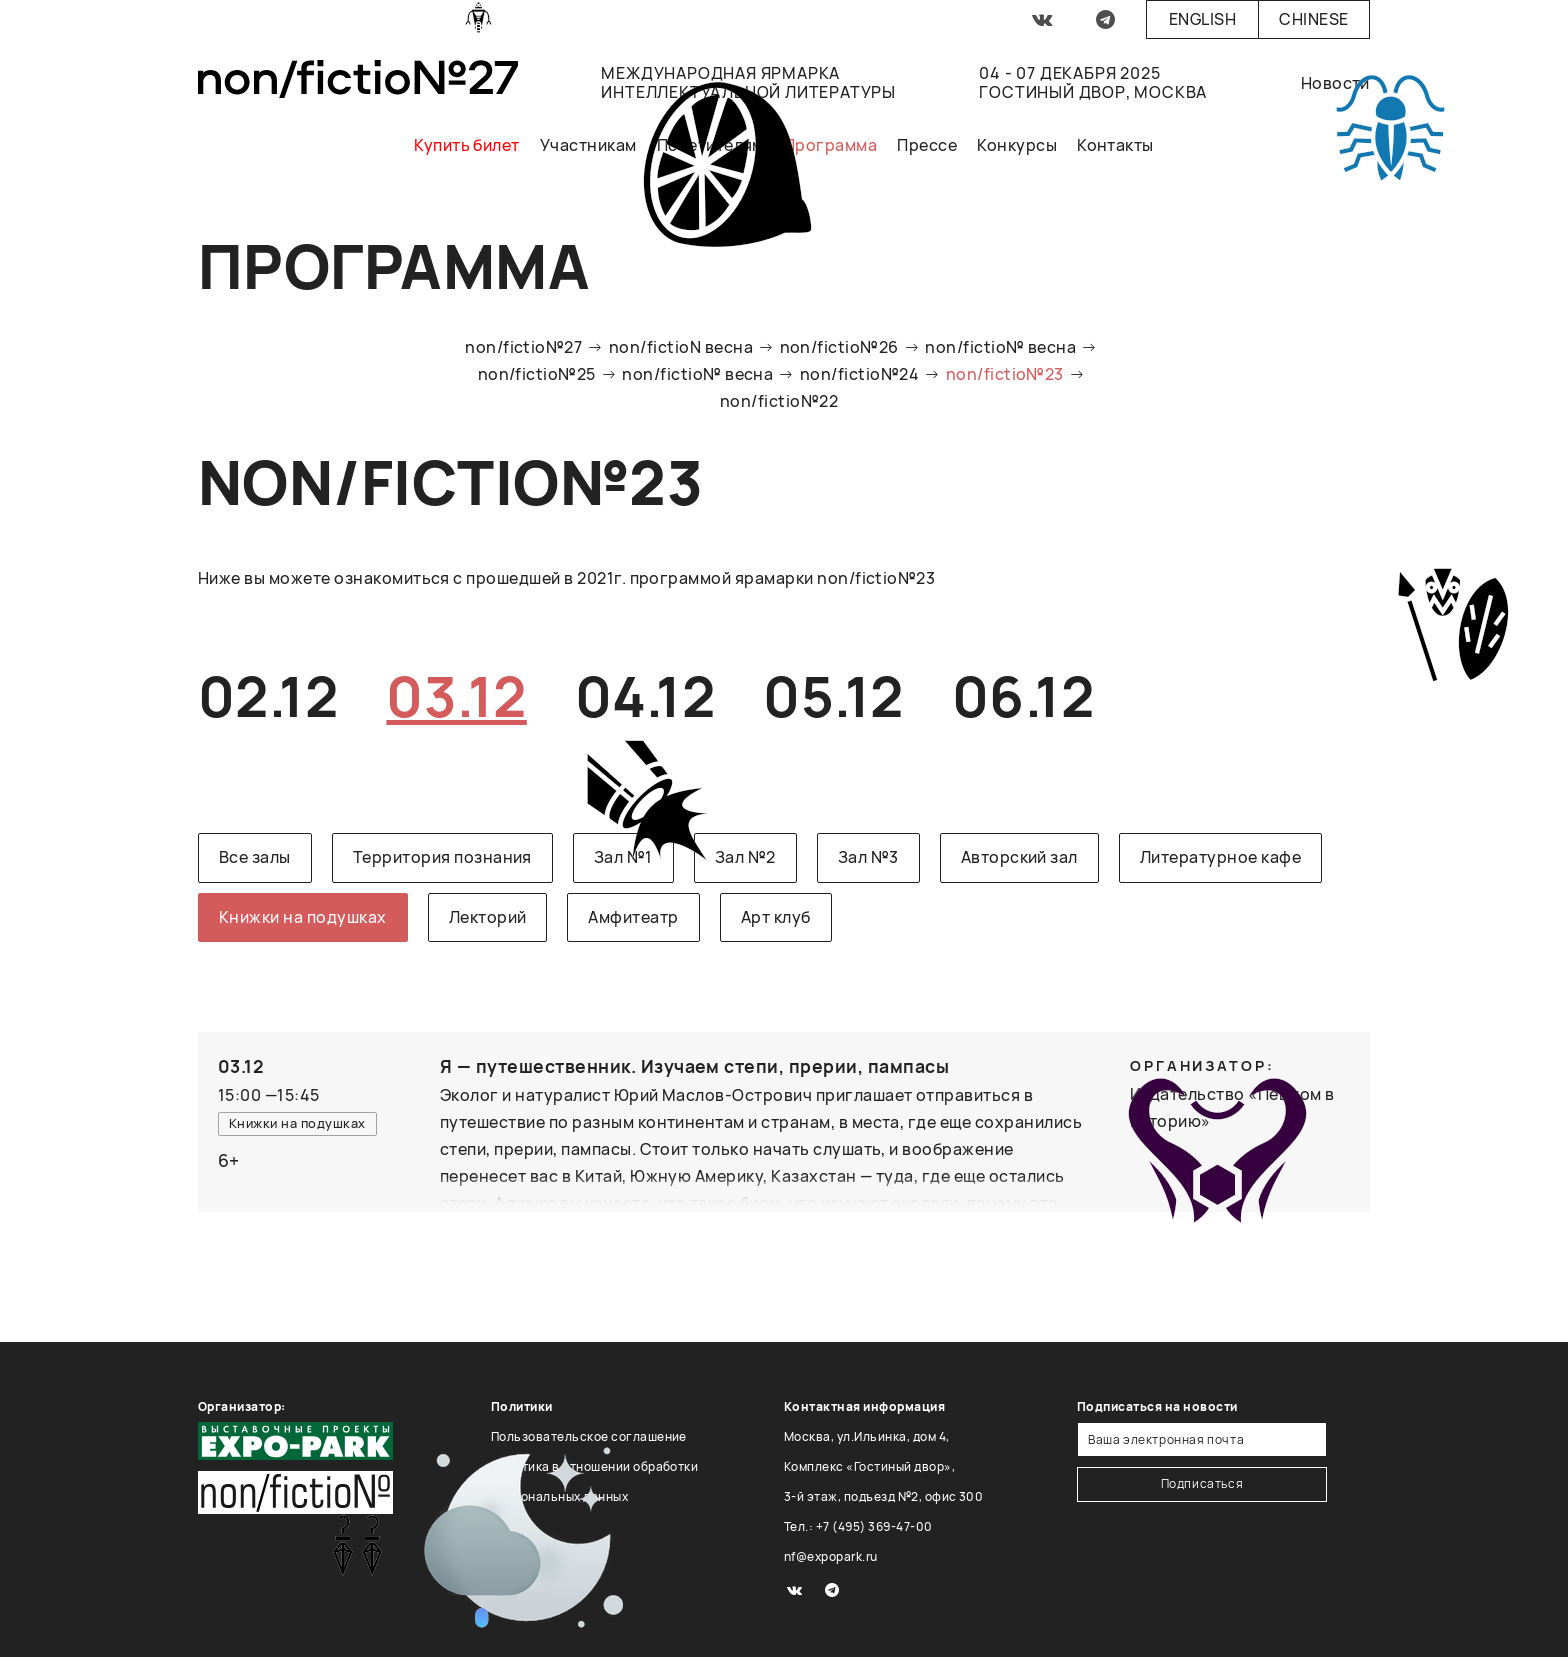  I want to click on view jewelry or accessories inventory, so click(1217, 1150).